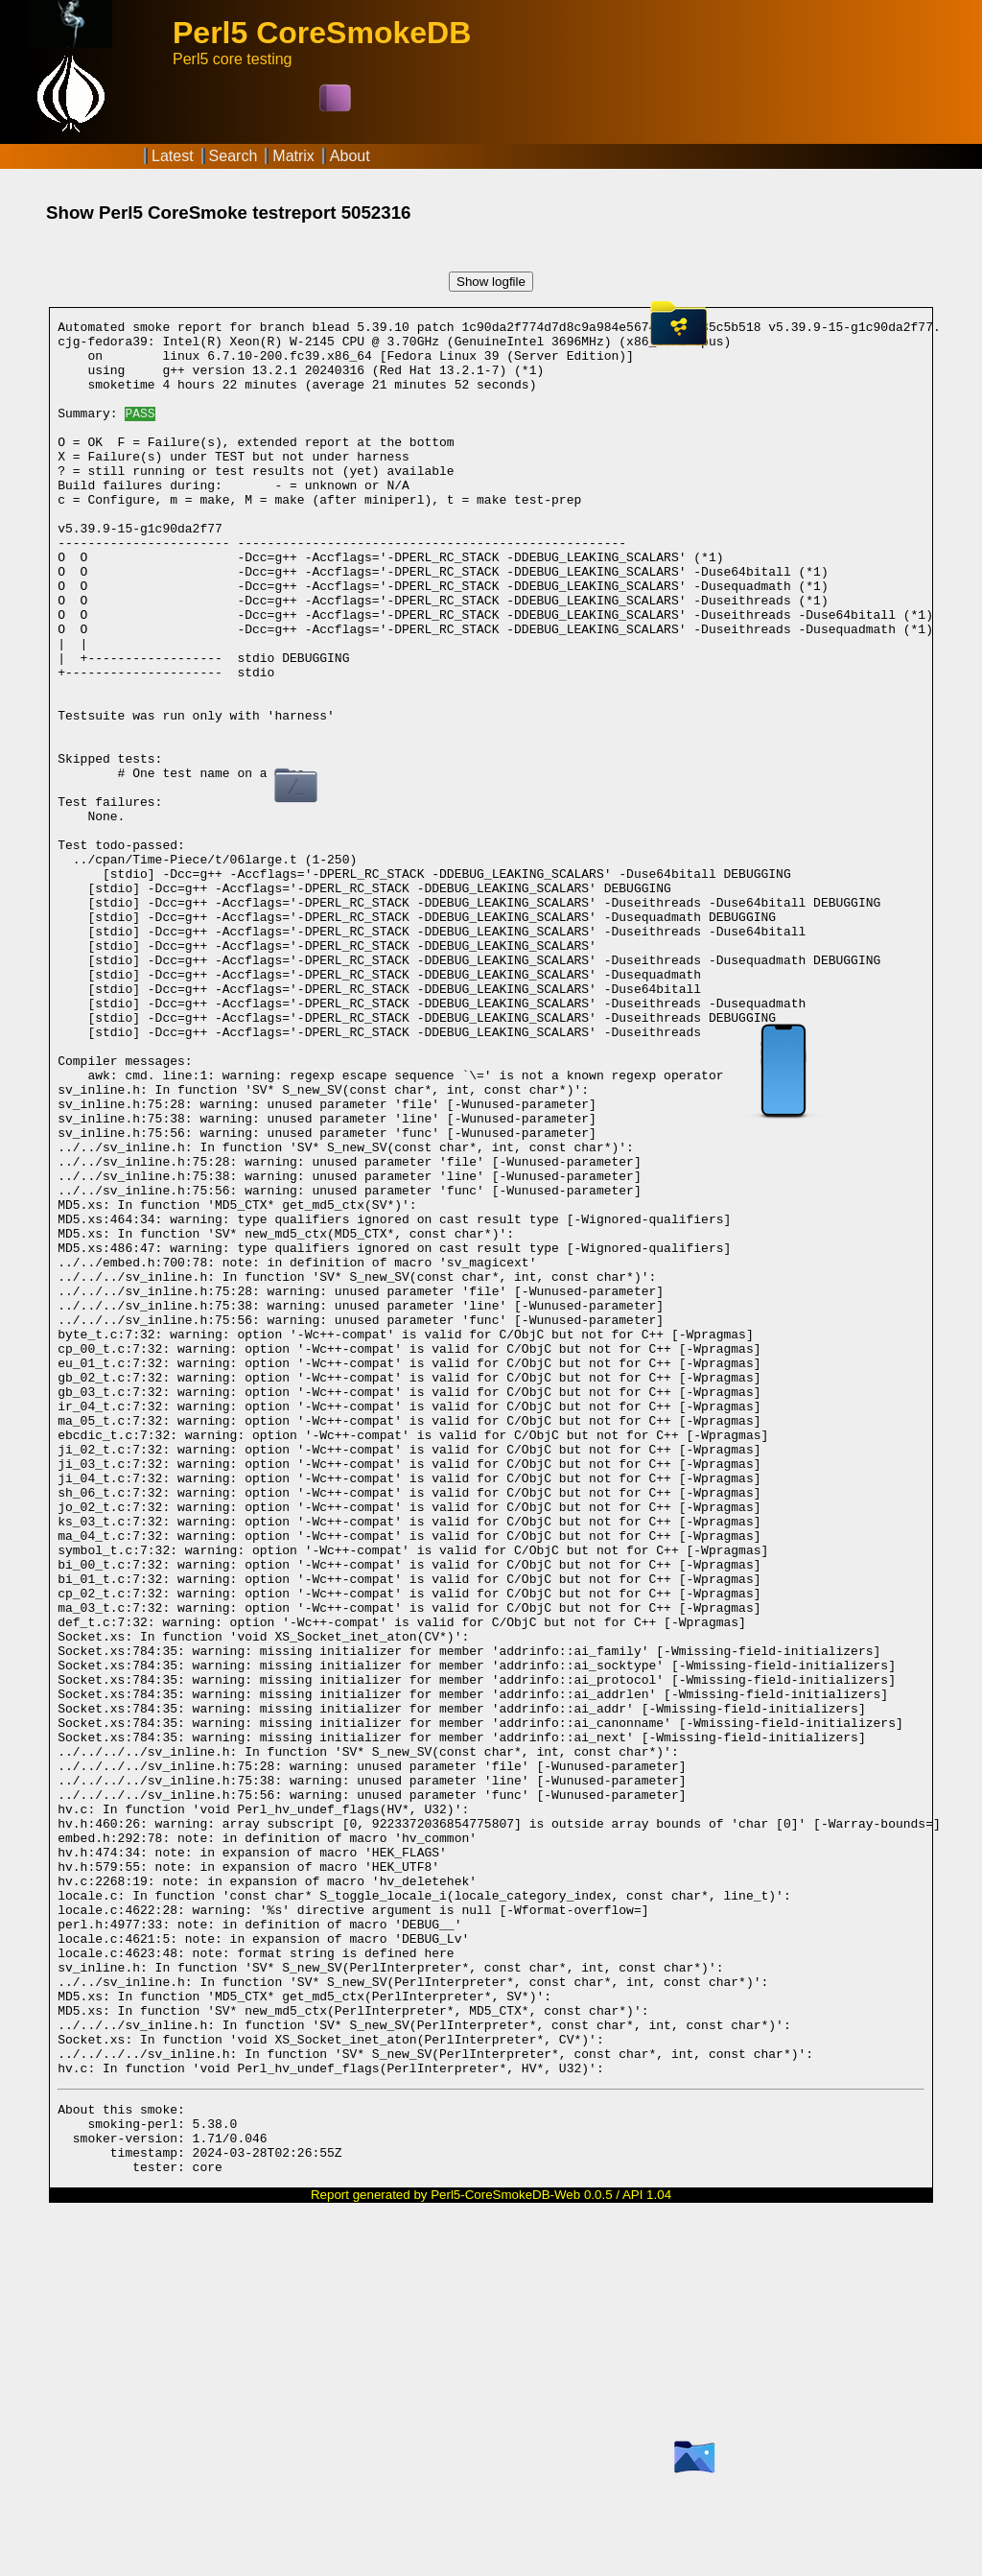  Describe the element at coordinates (335, 97) in the screenshot. I see `access desktop folder` at that location.